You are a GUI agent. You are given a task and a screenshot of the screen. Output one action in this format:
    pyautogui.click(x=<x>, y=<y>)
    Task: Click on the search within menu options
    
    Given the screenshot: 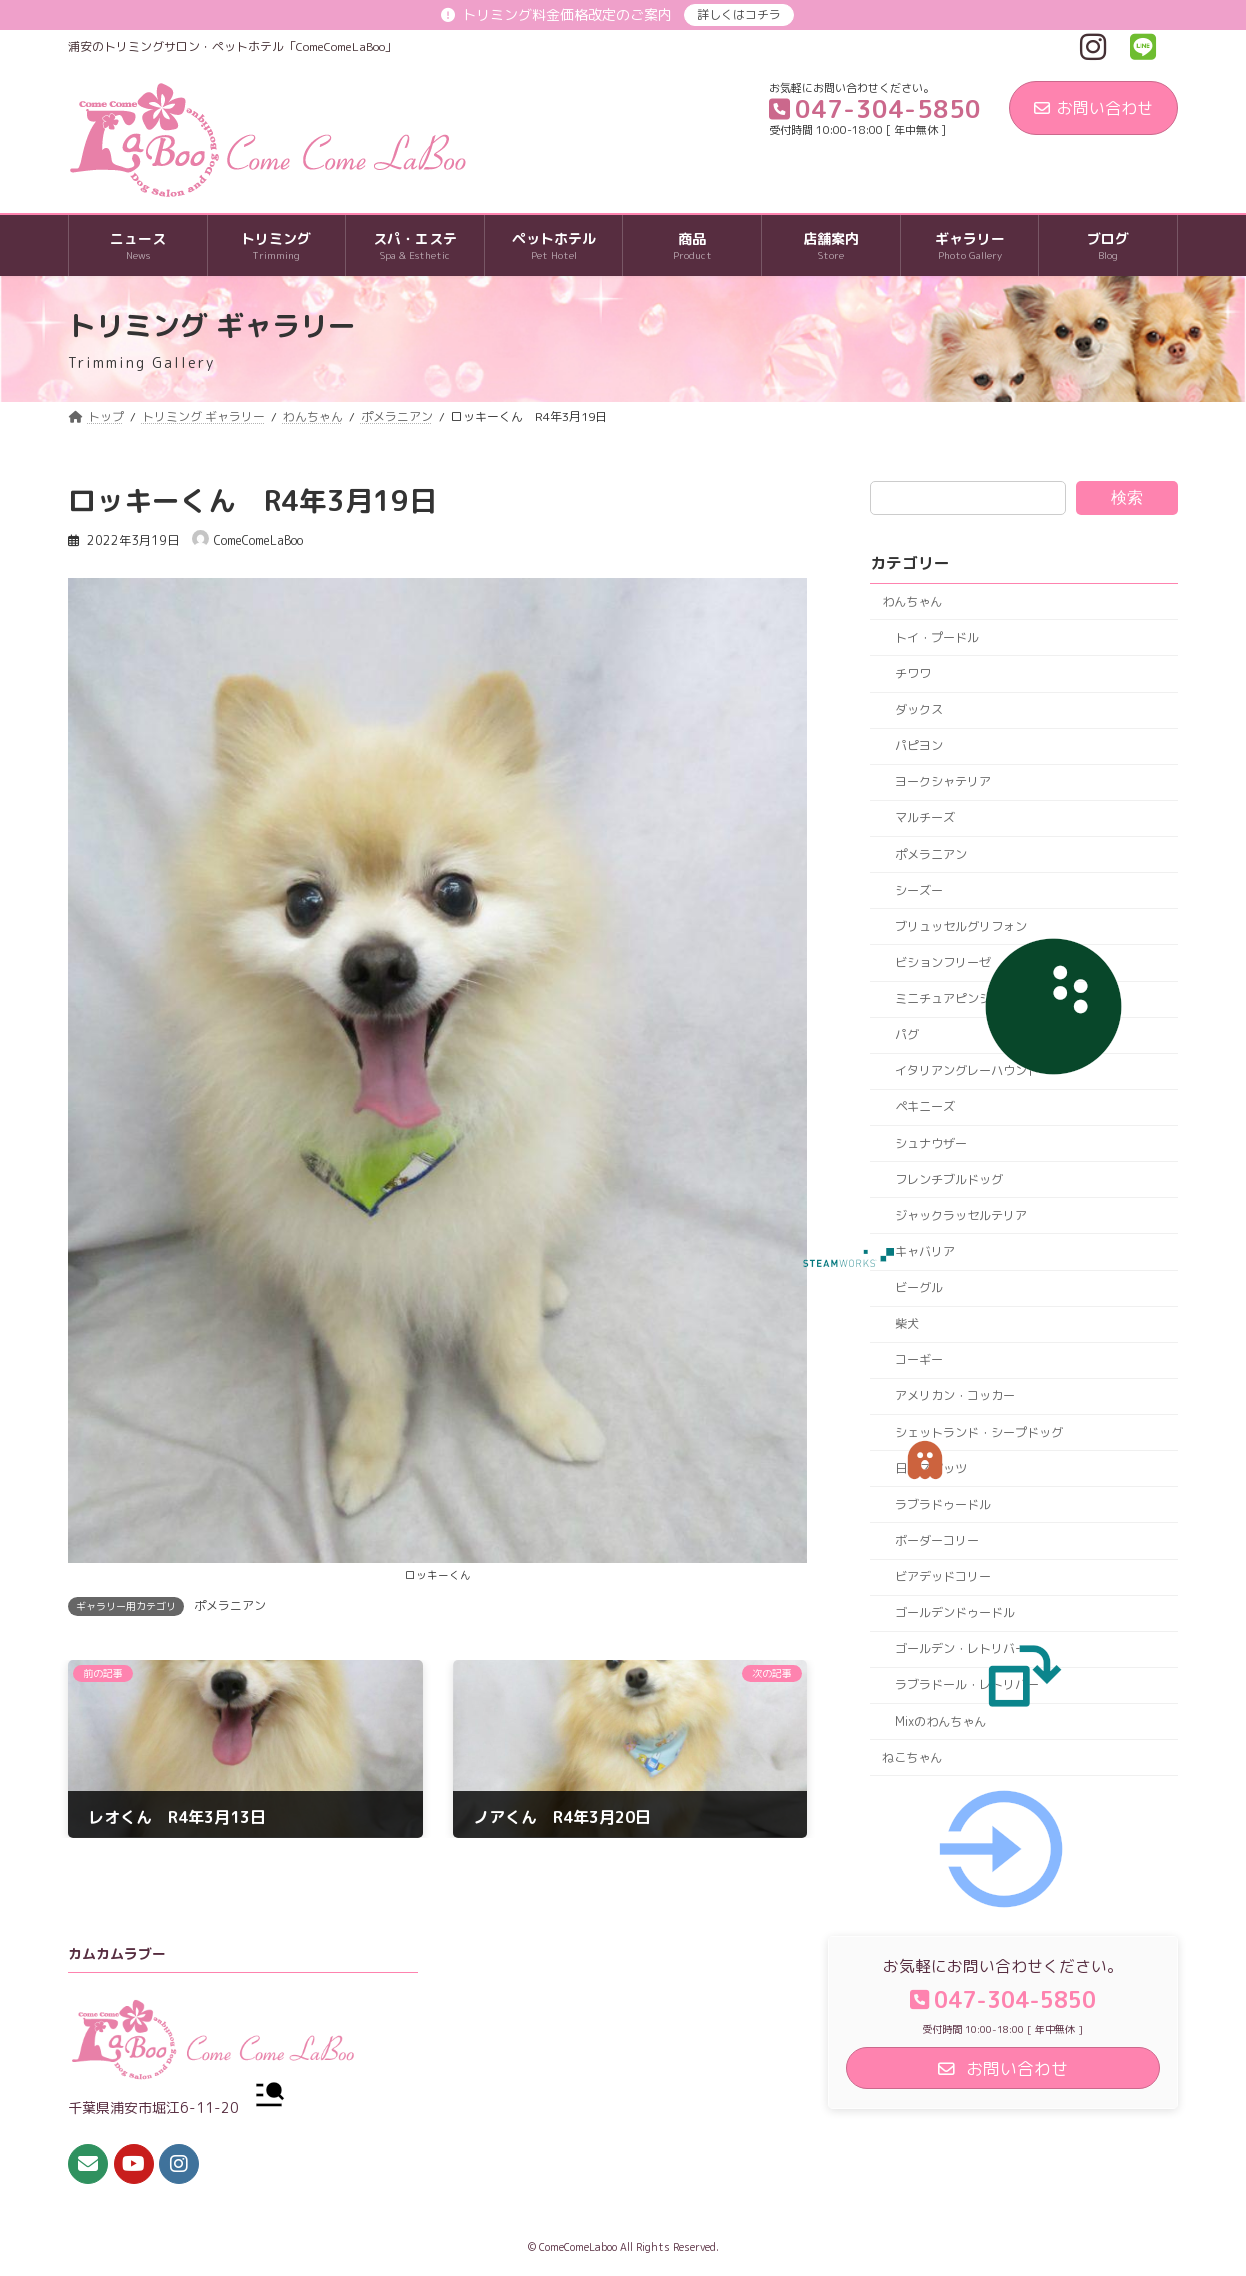 What is the action you would take?
    pyautogui.click(x=269, y=2095)
    